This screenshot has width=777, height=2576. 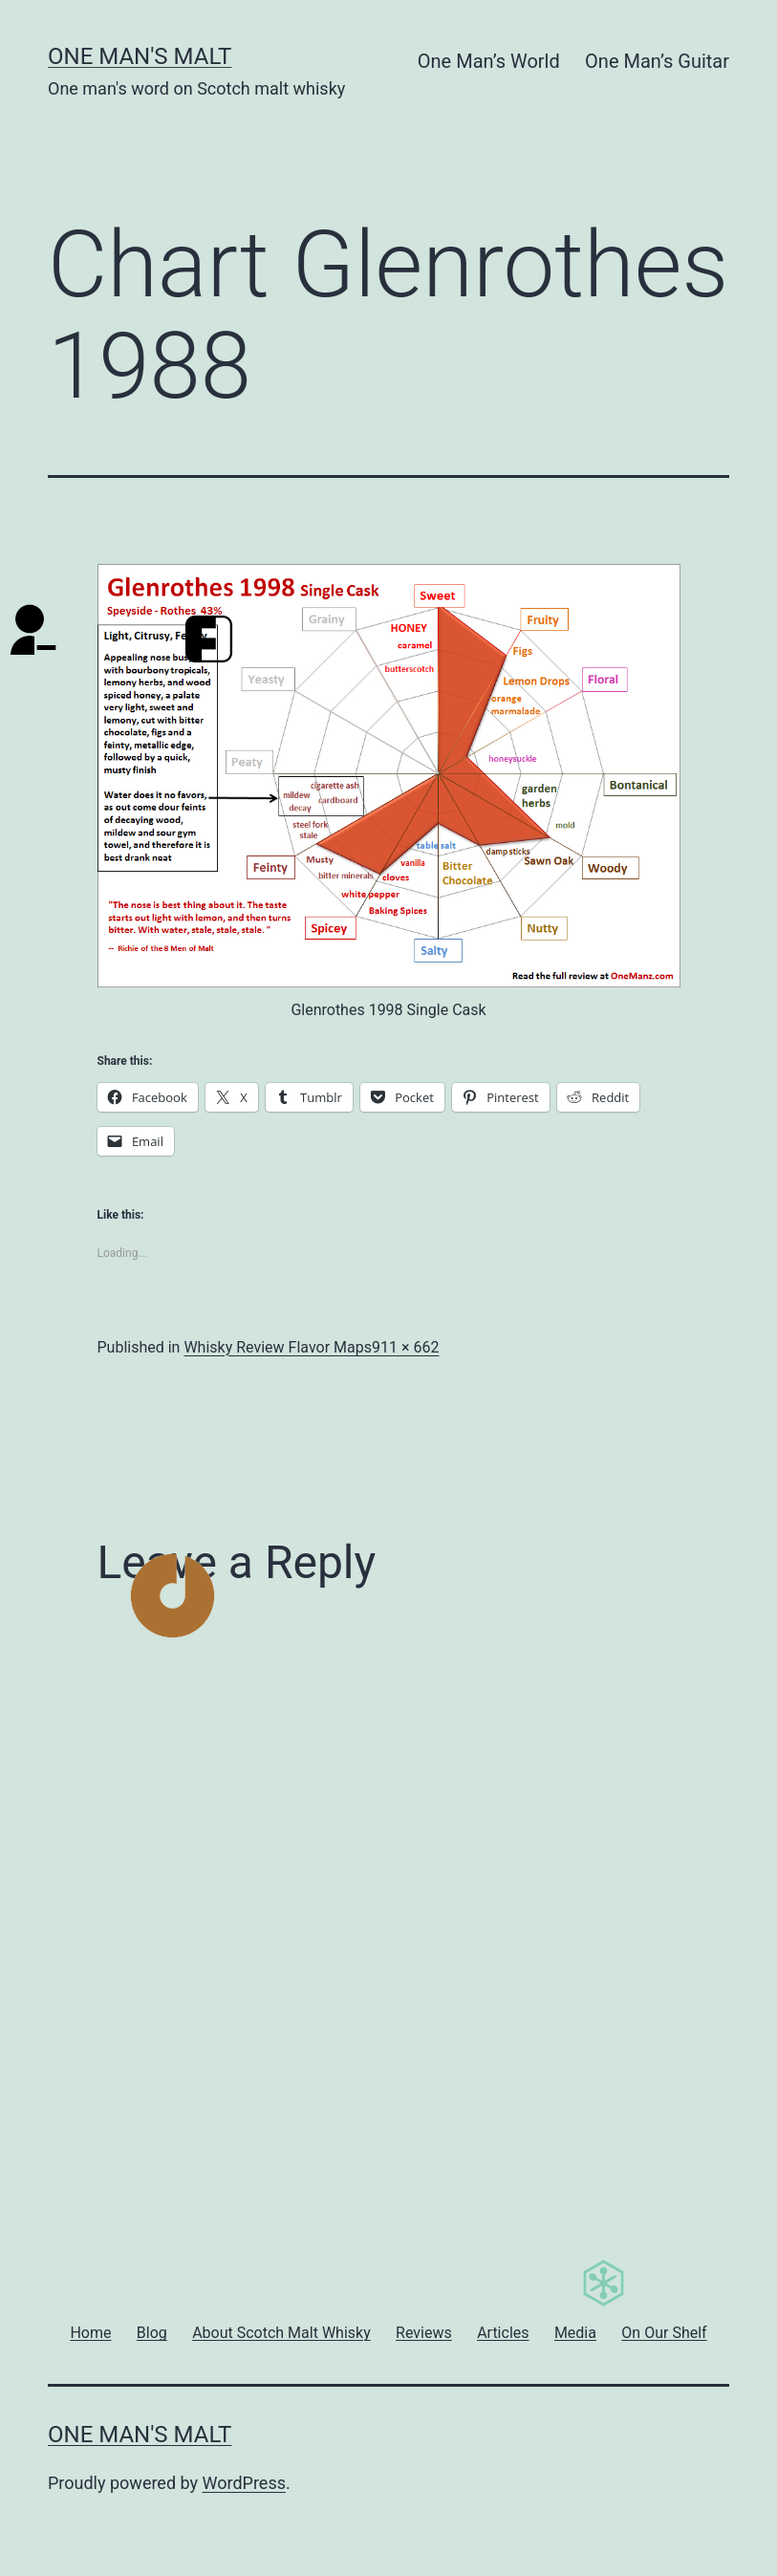 What do you see at coordinates (30, 631) in the screenshot?
I see `remove a user or contact` at bounding box center [30, 631].